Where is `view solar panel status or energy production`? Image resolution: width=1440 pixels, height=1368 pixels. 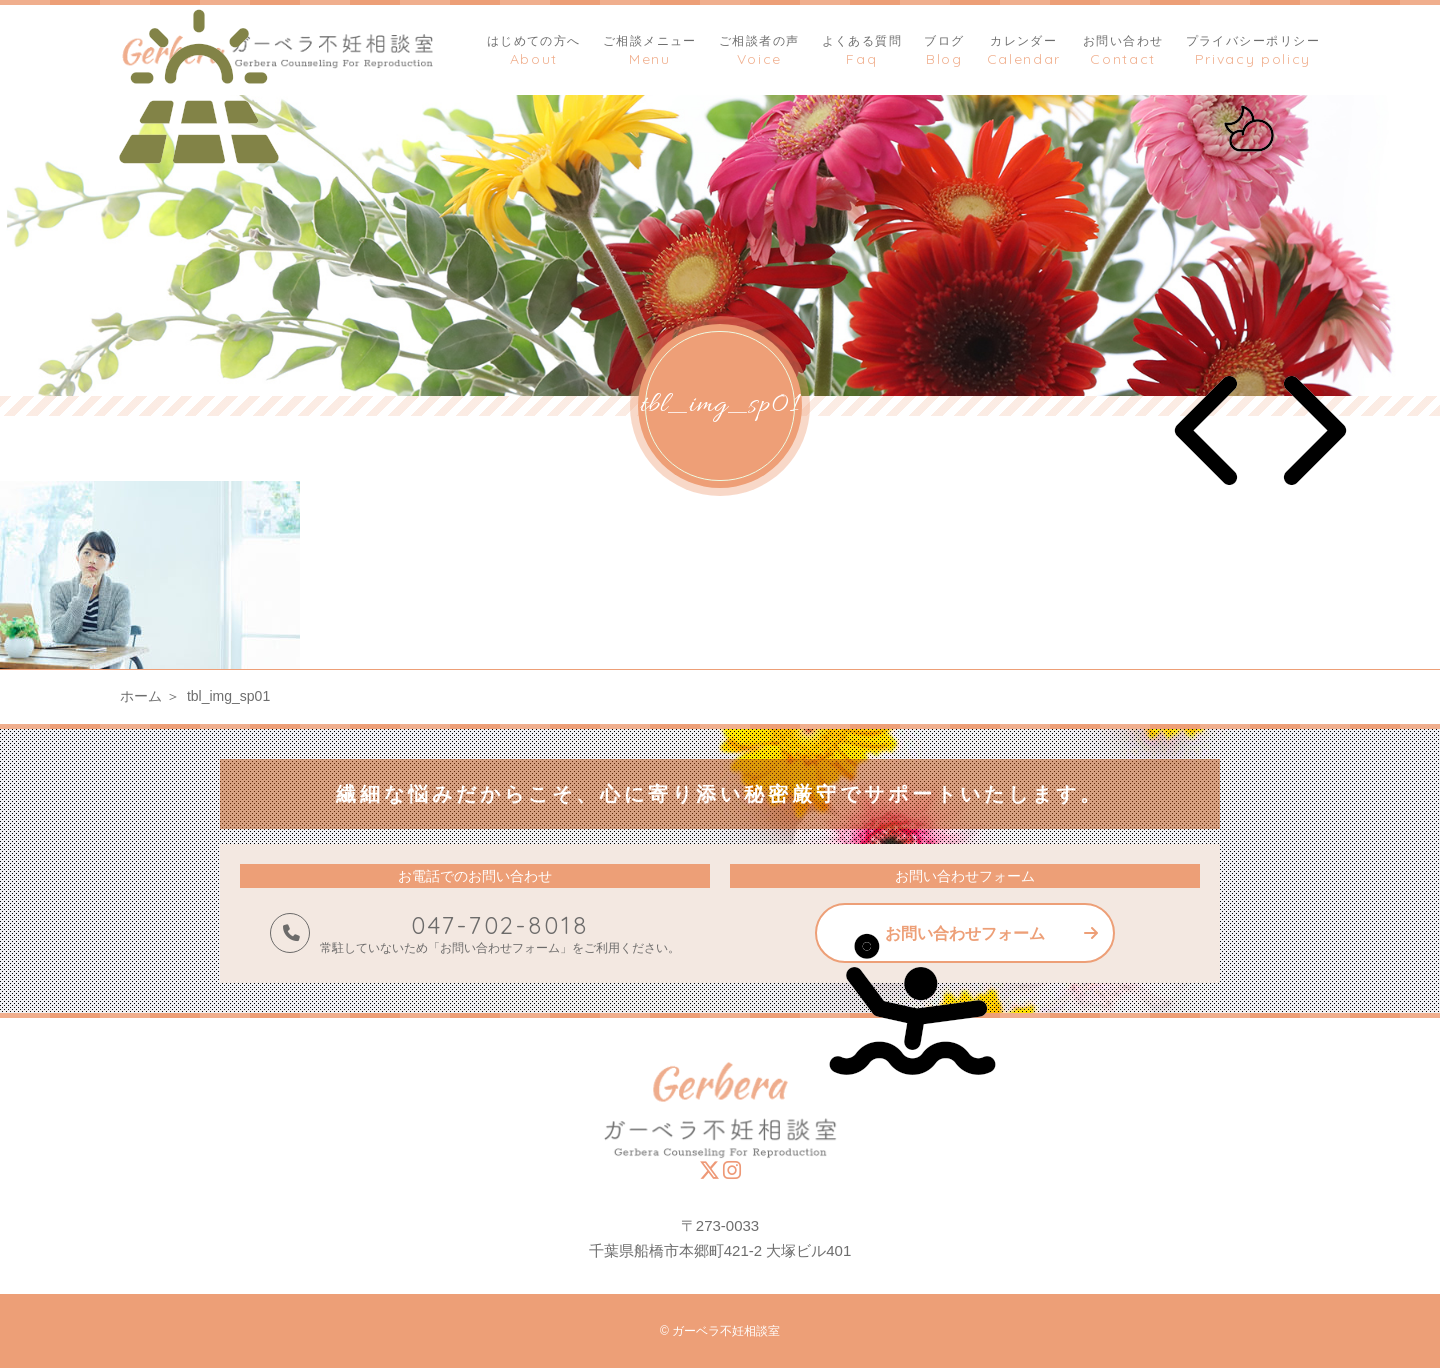
view solar panel status or energy production is located at coordinates (199, 95).